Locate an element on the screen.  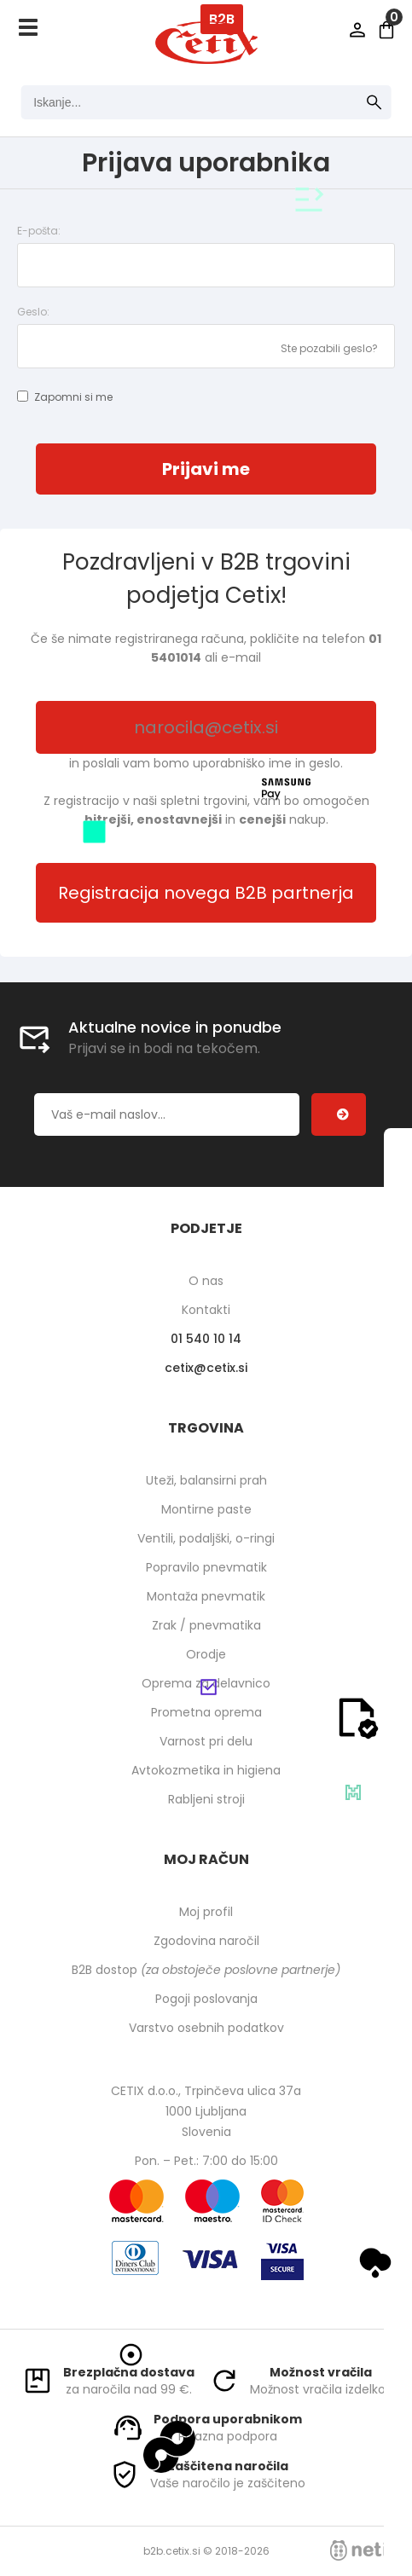
view verified contract document is located at coordinates (357, 1717).